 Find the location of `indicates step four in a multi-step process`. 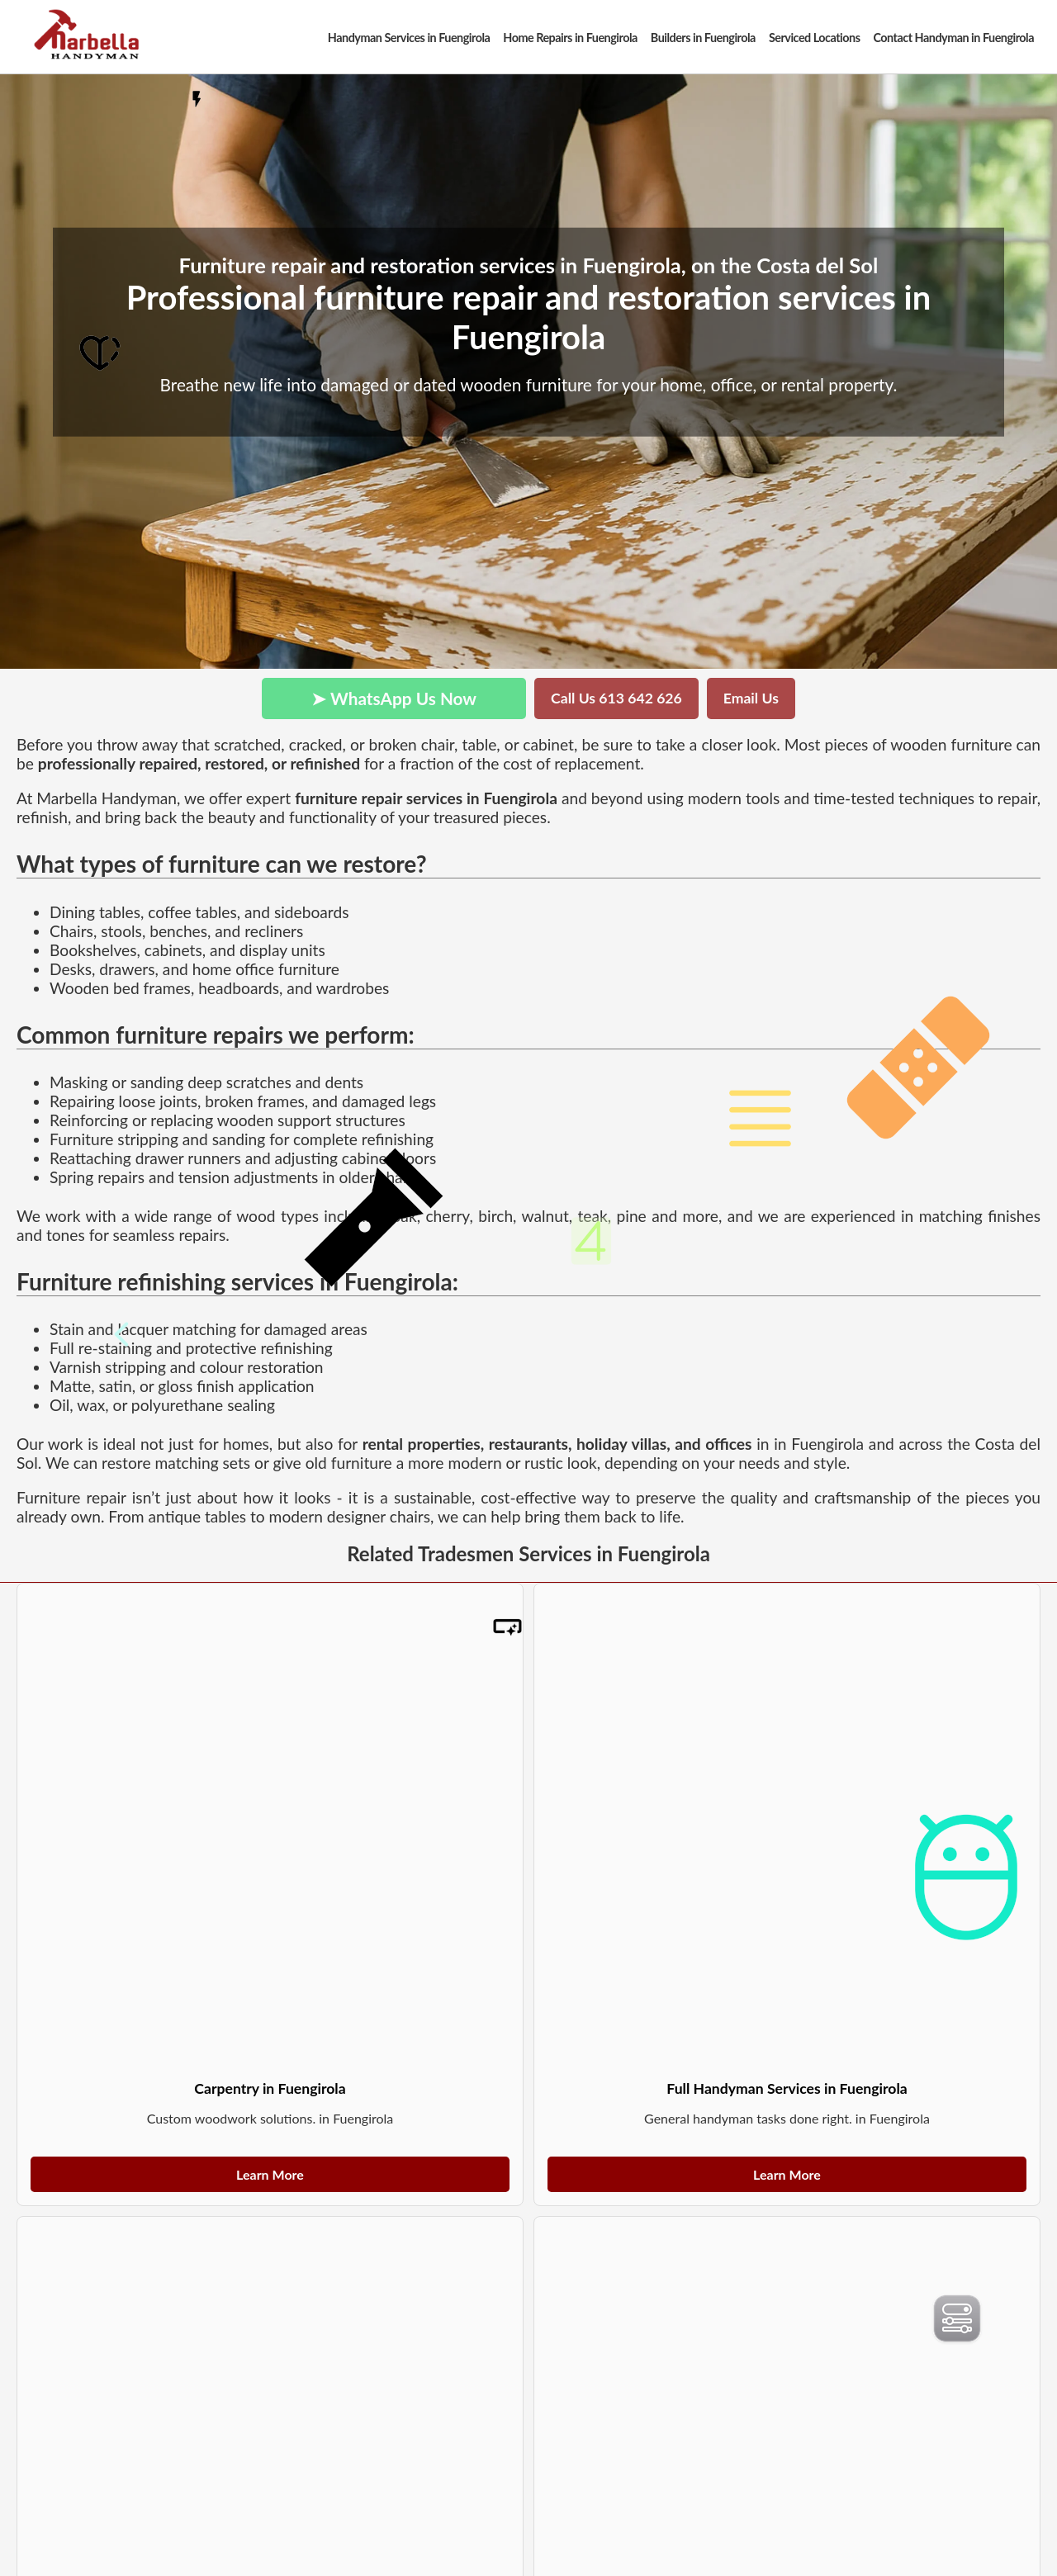

indicates step four in a multi-step process is located at coordinates (591, 1241).